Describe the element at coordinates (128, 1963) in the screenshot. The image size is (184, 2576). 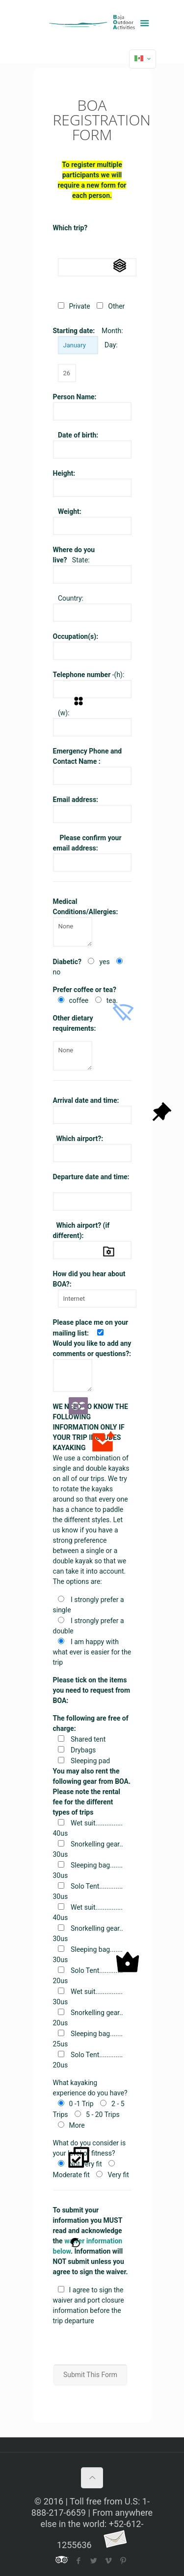
I see `indicates VIP or premium membership status` at that location.